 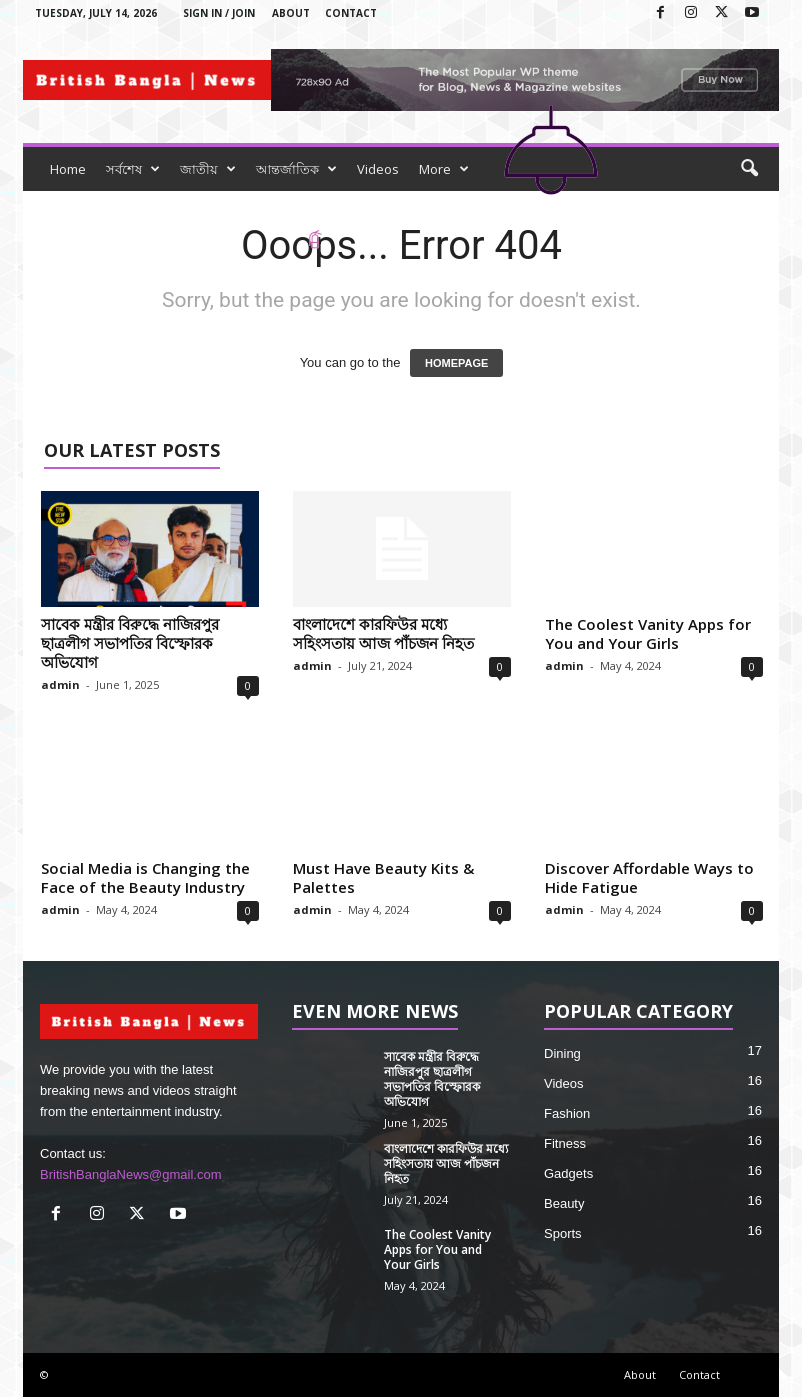 I want to click on access fire safety information, so click(x=314, y=239).